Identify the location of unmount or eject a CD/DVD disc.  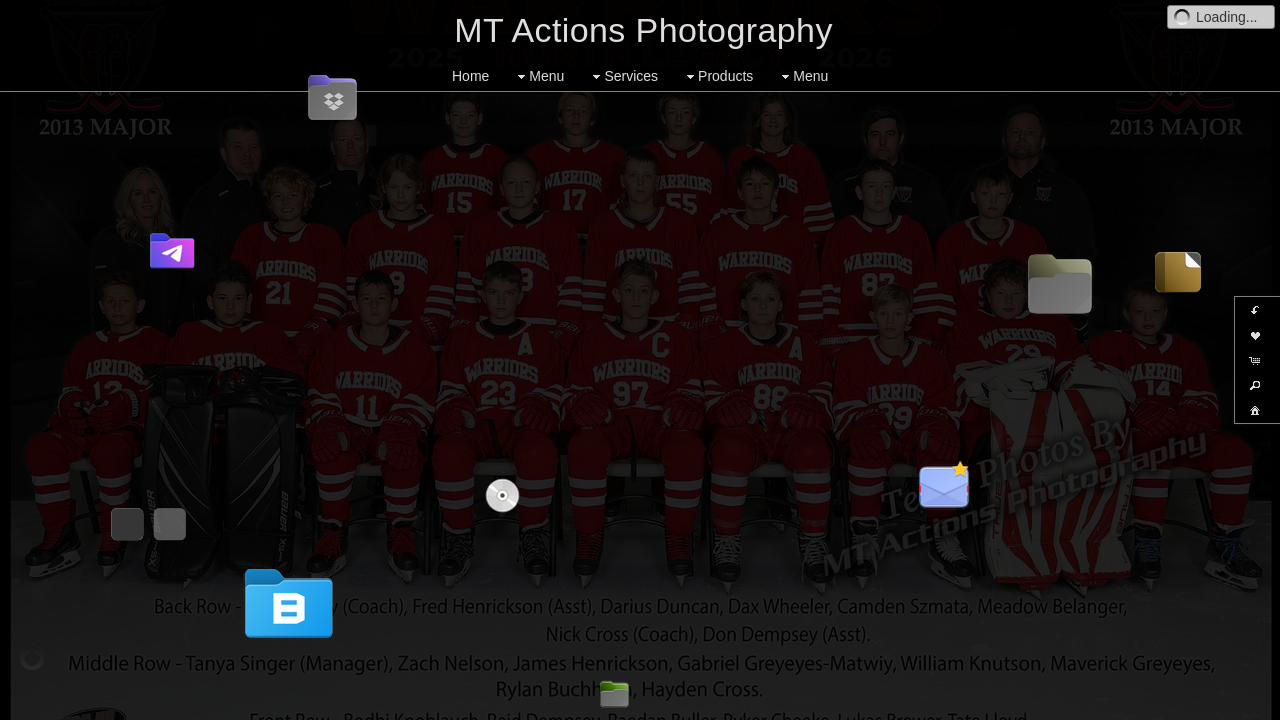
(502, 495).